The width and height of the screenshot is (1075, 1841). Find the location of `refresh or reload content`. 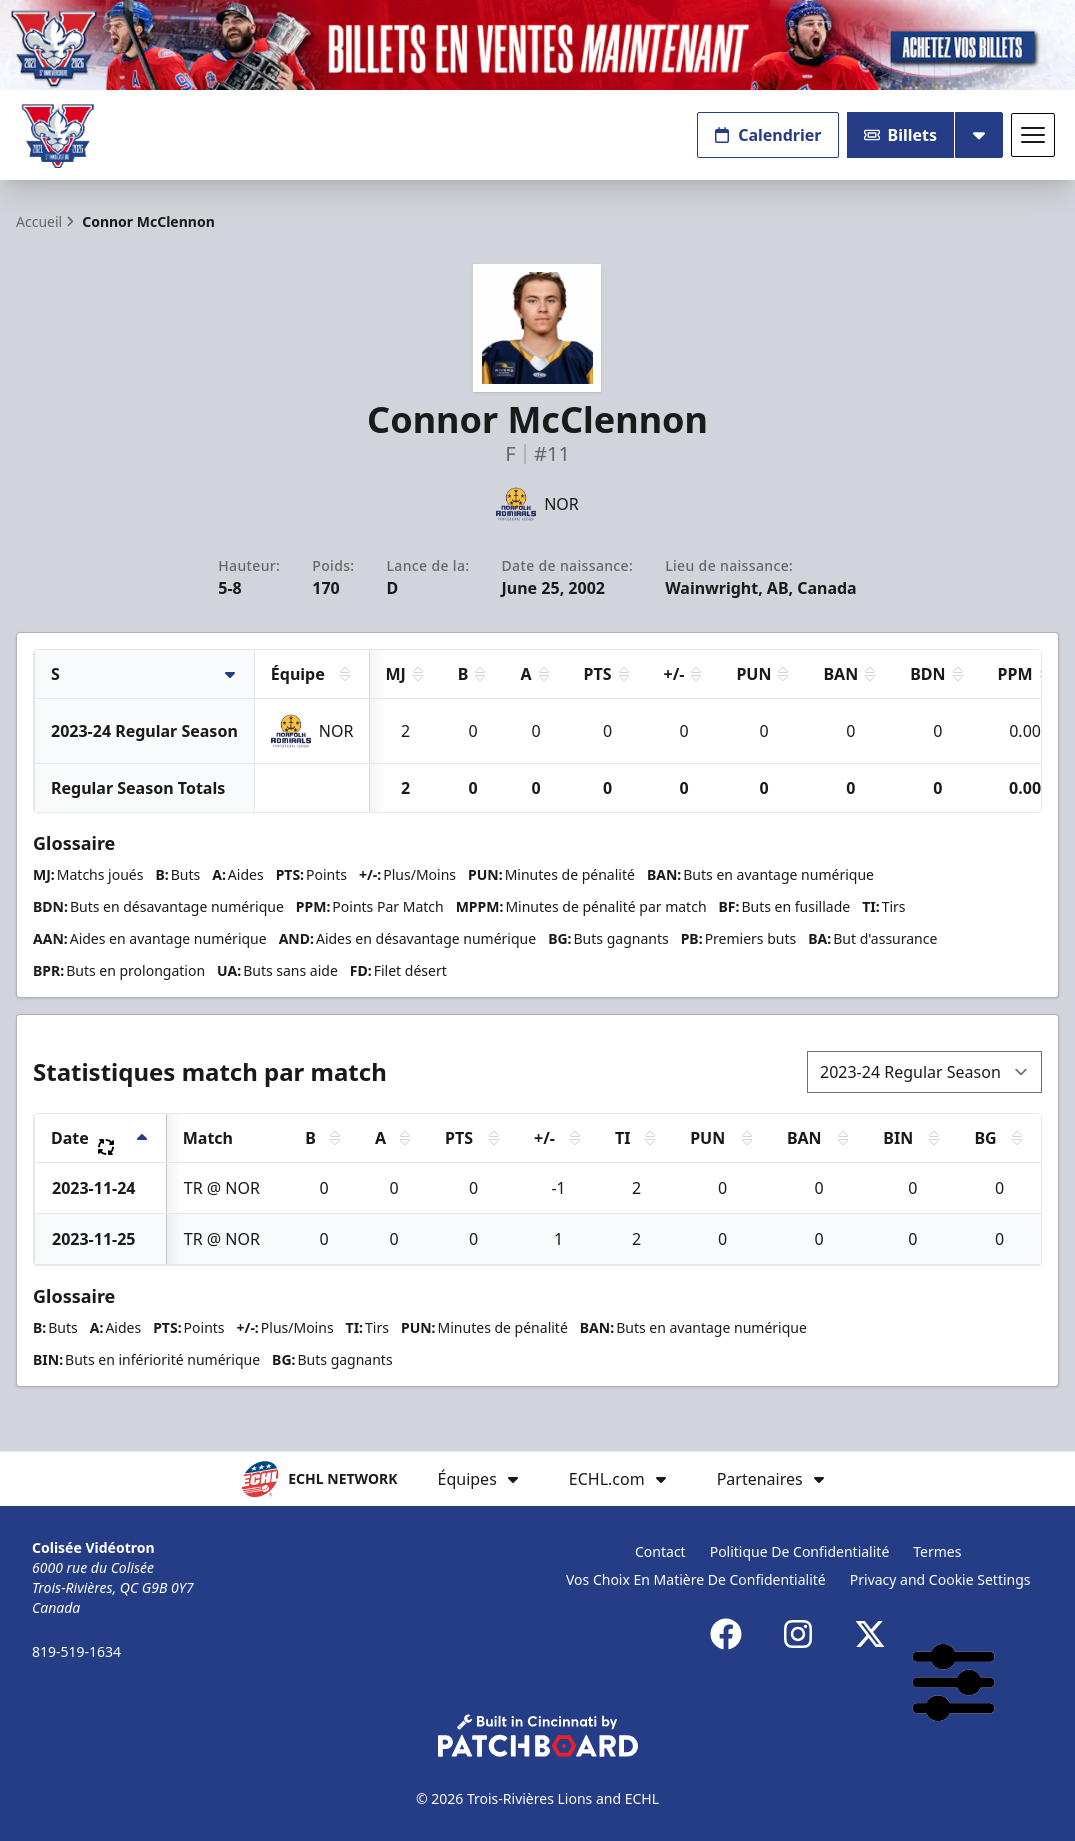

refresh or reload content is located at coordinates (106, 1147).